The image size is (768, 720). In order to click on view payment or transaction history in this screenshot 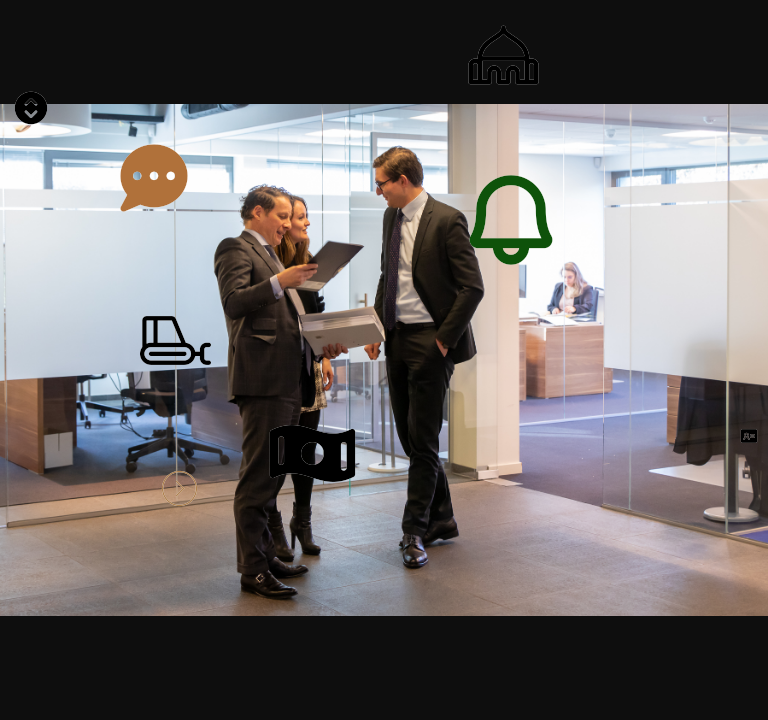, I will do `click(312, 453)`.